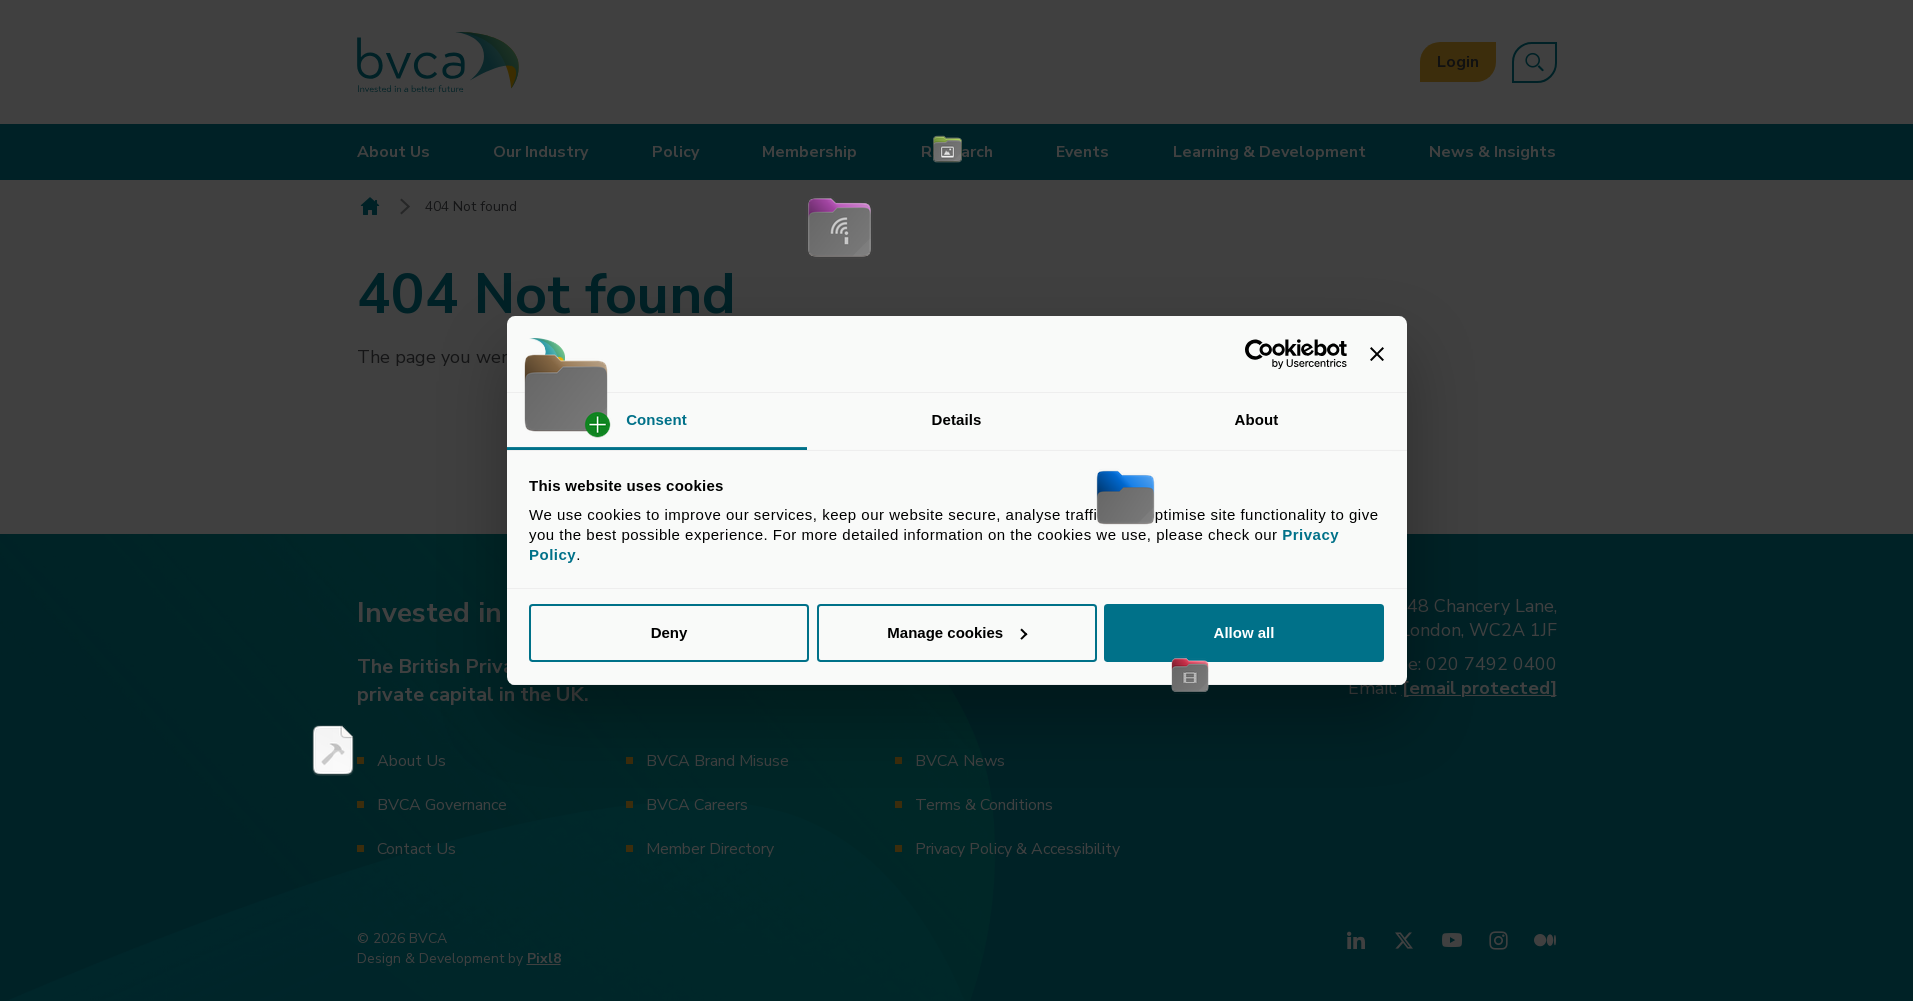  What do you see at coordinates (839, 227) in the screenshot?
I see `open insync cloud sync folder` at bounding box center [839, 227].